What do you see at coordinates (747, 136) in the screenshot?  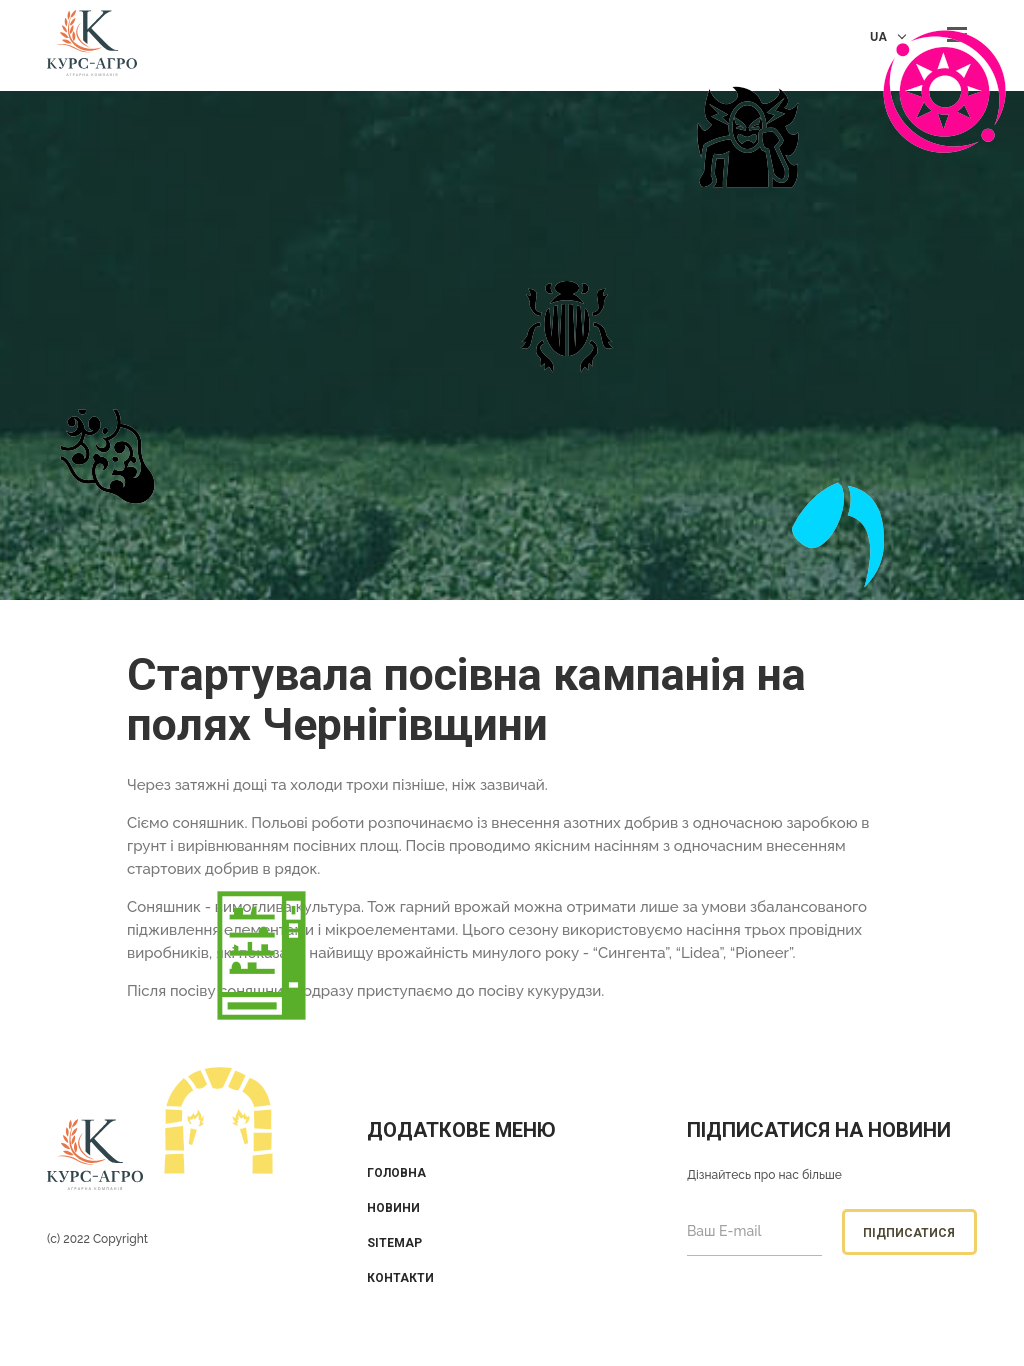 I see `activate enrage ability or berserk mode` at bounding box center [747, 136].